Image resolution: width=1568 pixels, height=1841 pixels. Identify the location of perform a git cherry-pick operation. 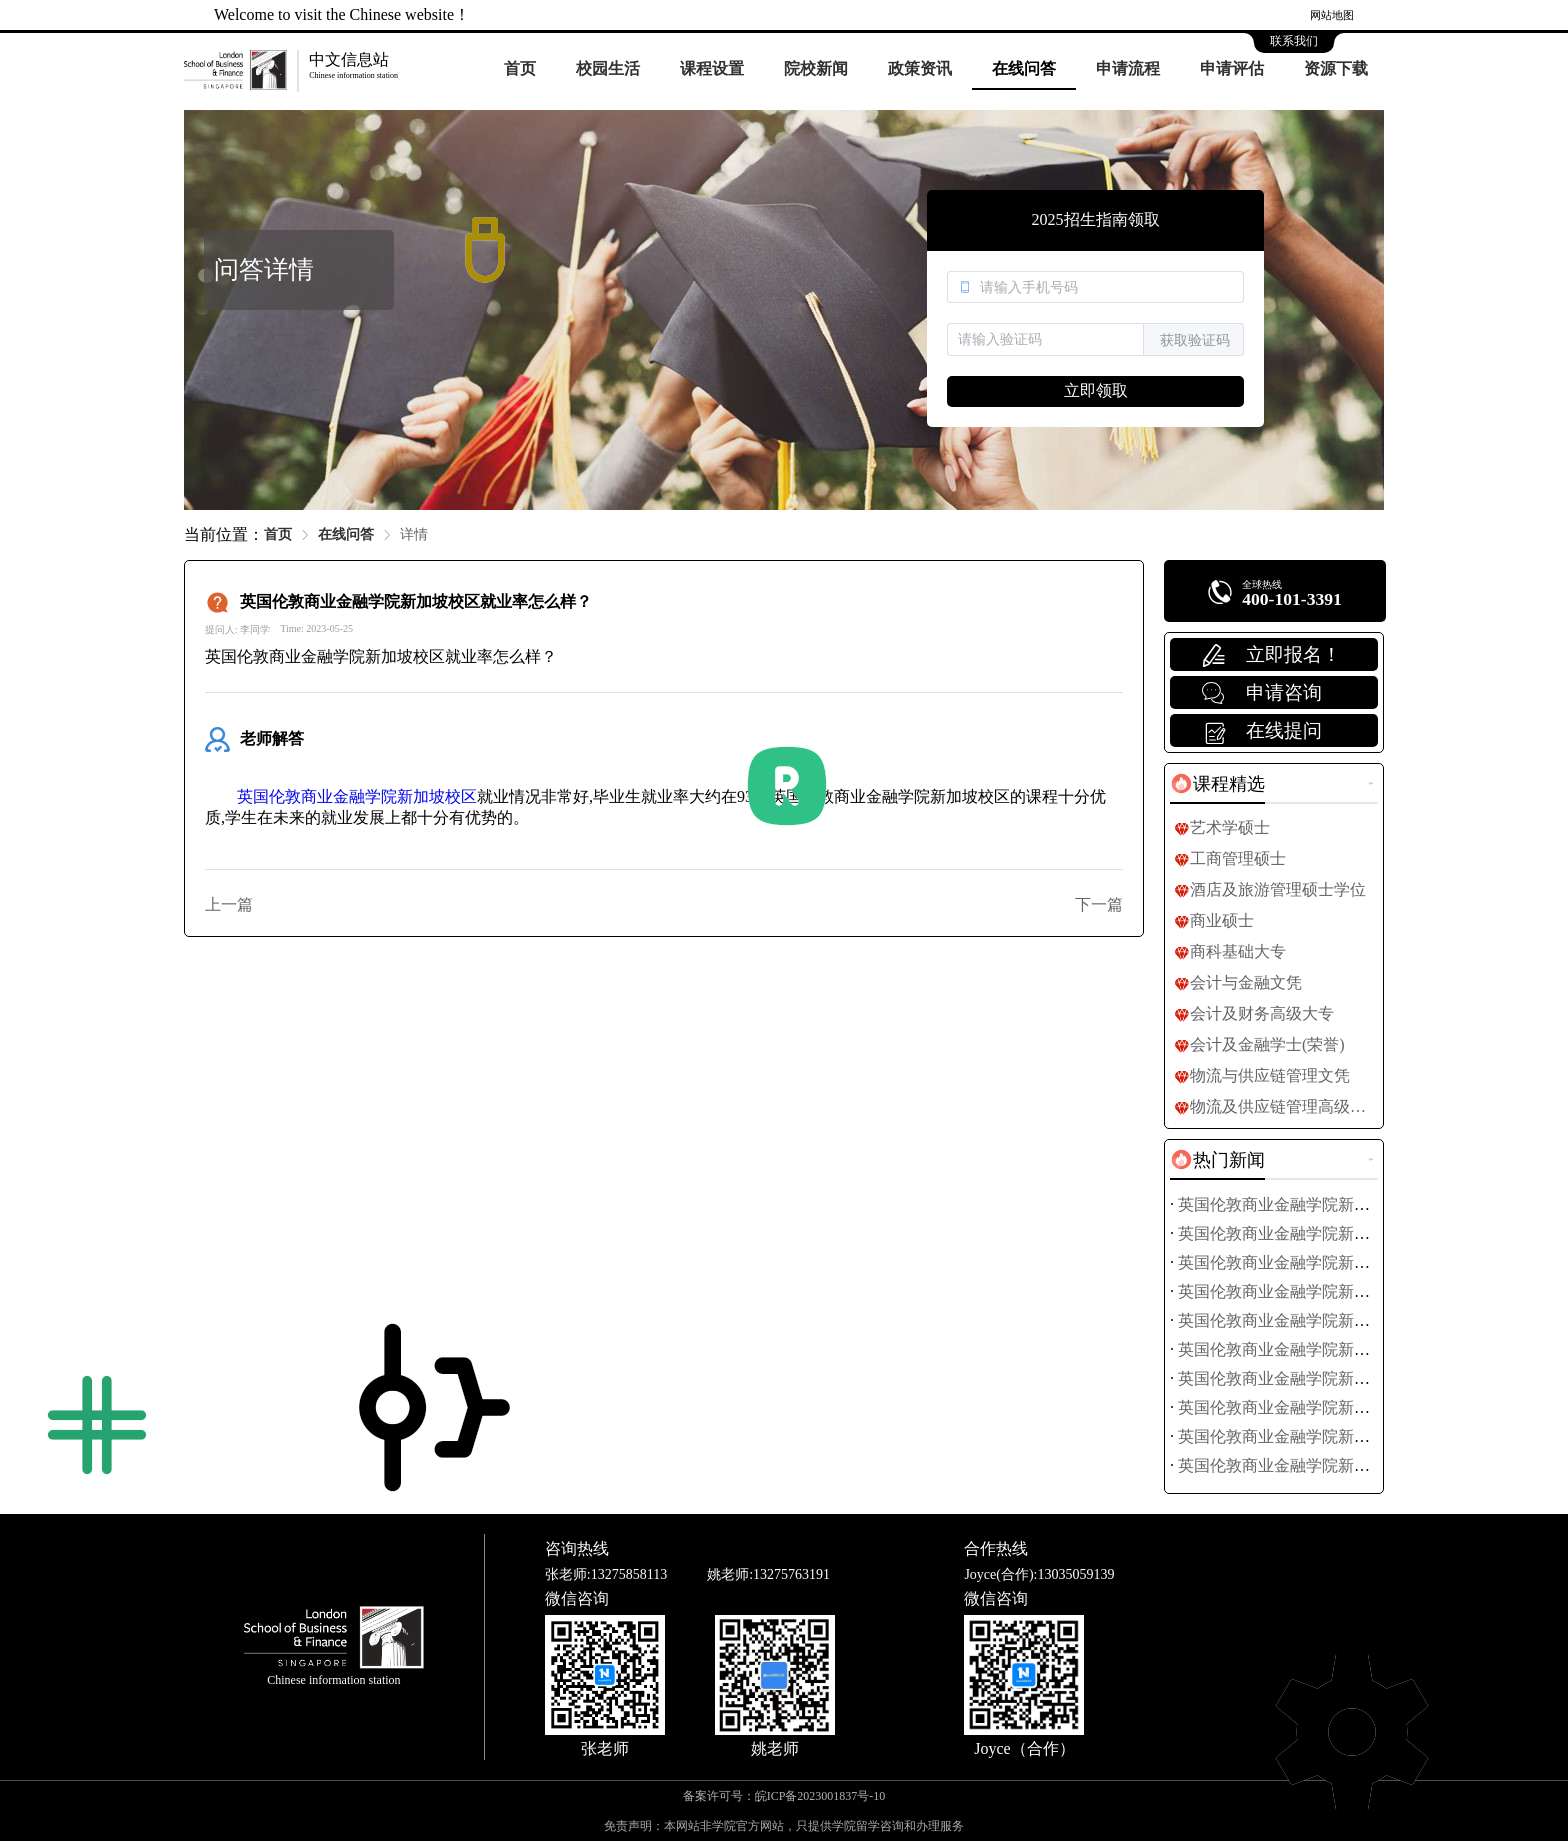
(434, 1407).